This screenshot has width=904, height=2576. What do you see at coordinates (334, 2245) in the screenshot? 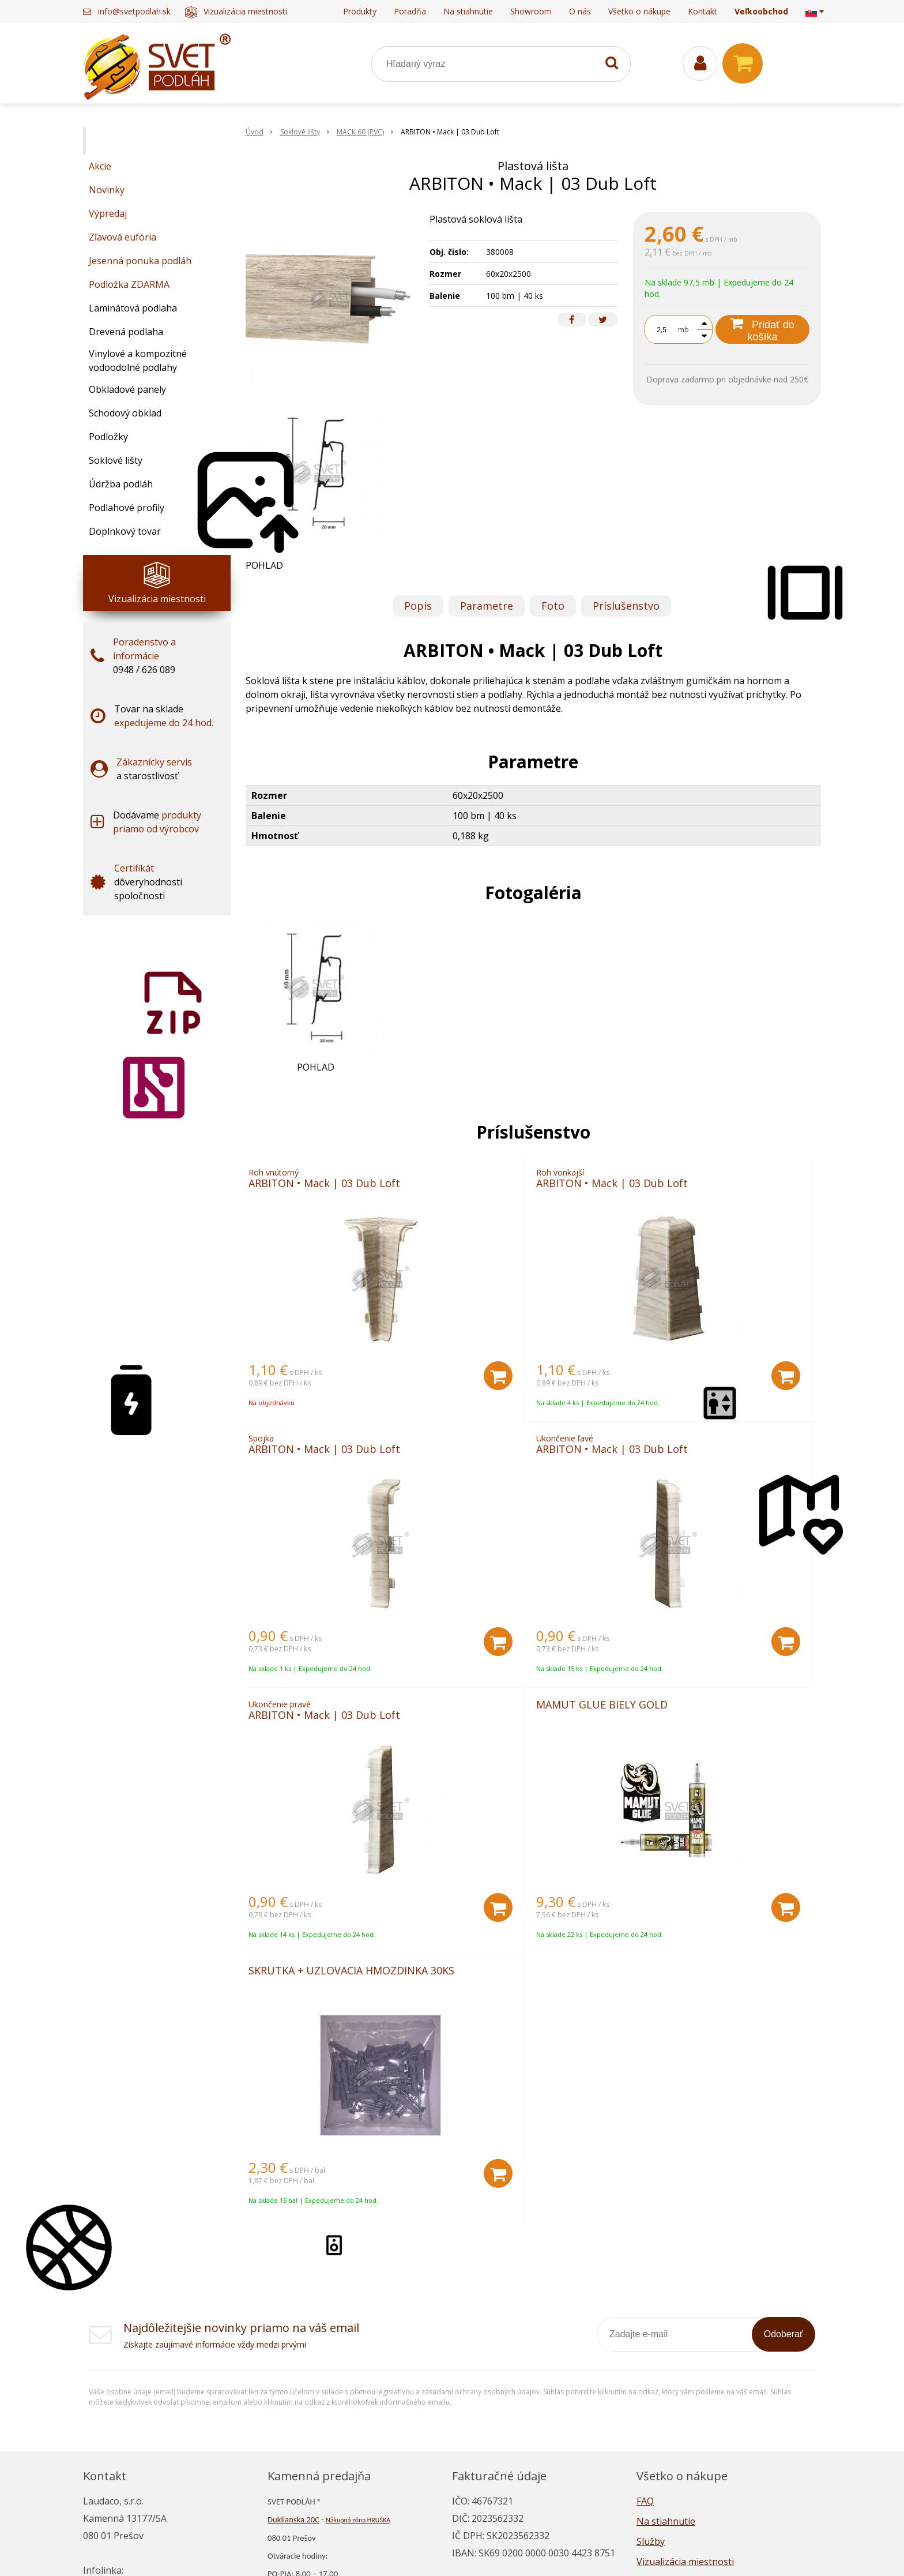
I see `access audio or speaker settings` at bounding box center [334, 2245].